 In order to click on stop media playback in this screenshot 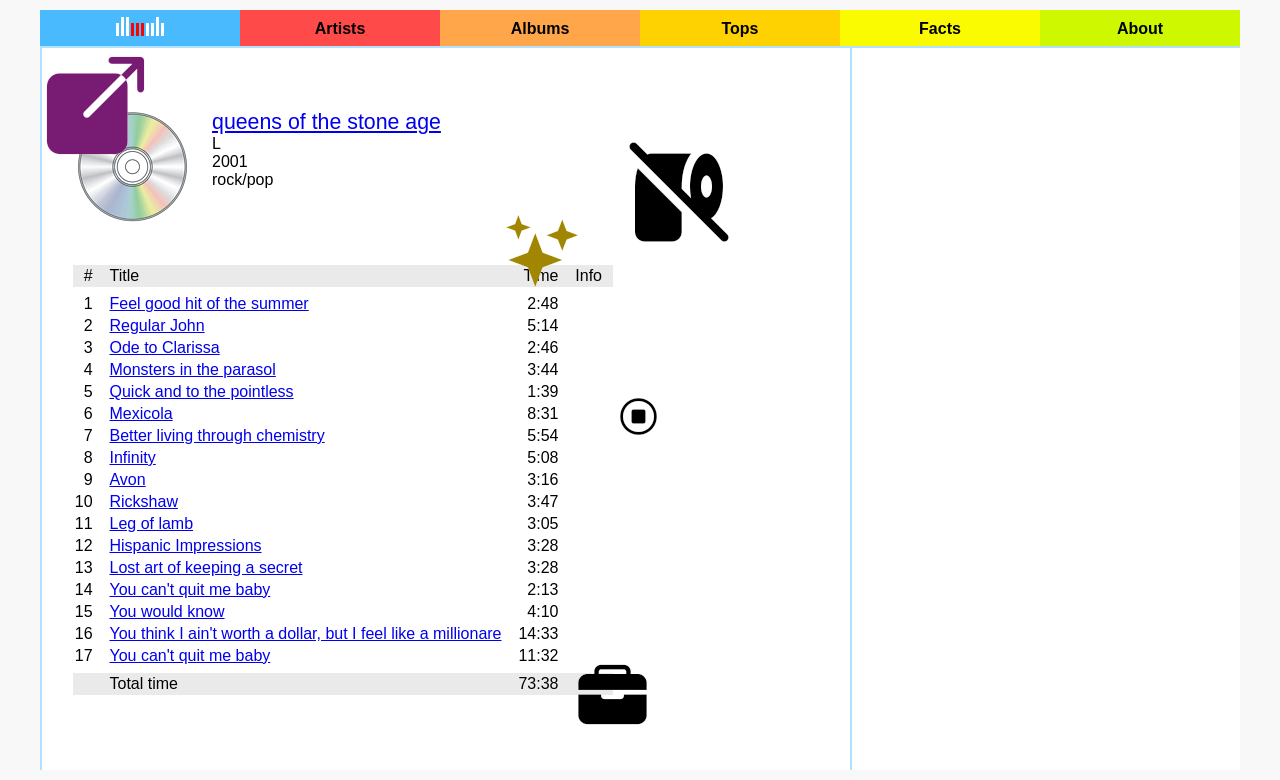, I will do `click(638, 416)`.